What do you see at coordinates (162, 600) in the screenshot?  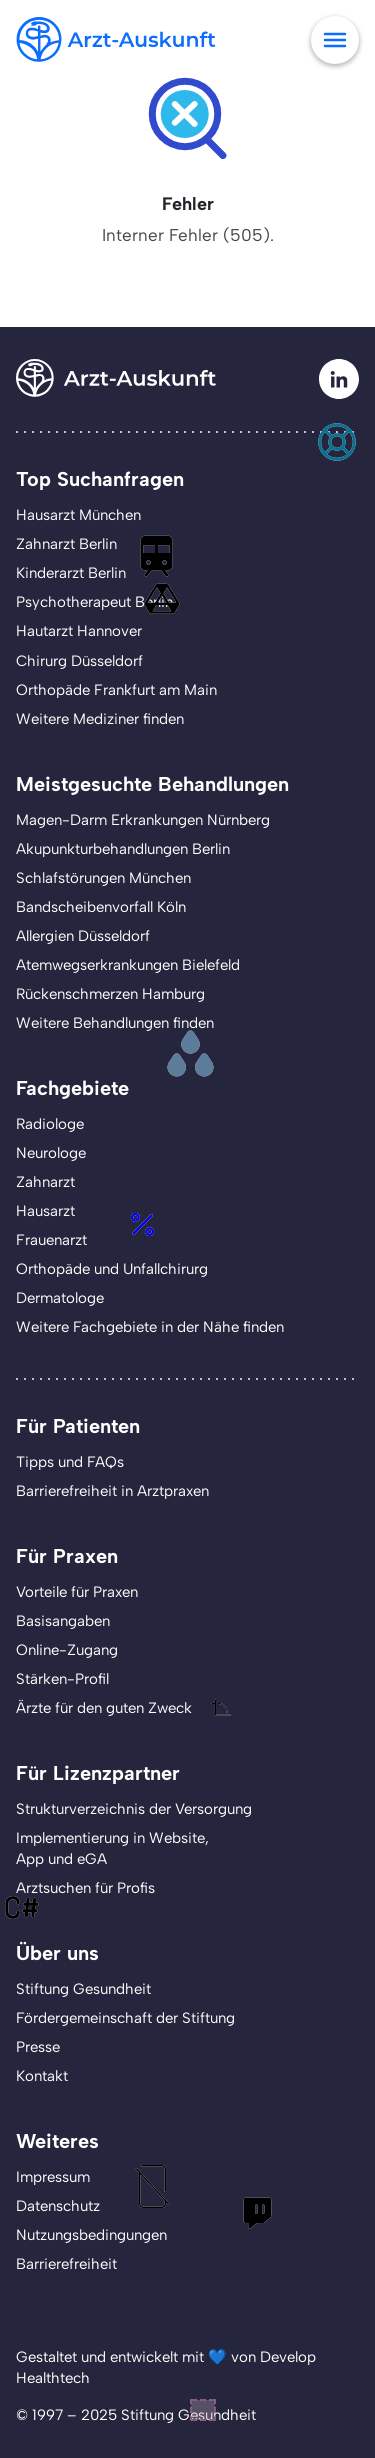 I see `open google drive` at bounding box center [162, 600].